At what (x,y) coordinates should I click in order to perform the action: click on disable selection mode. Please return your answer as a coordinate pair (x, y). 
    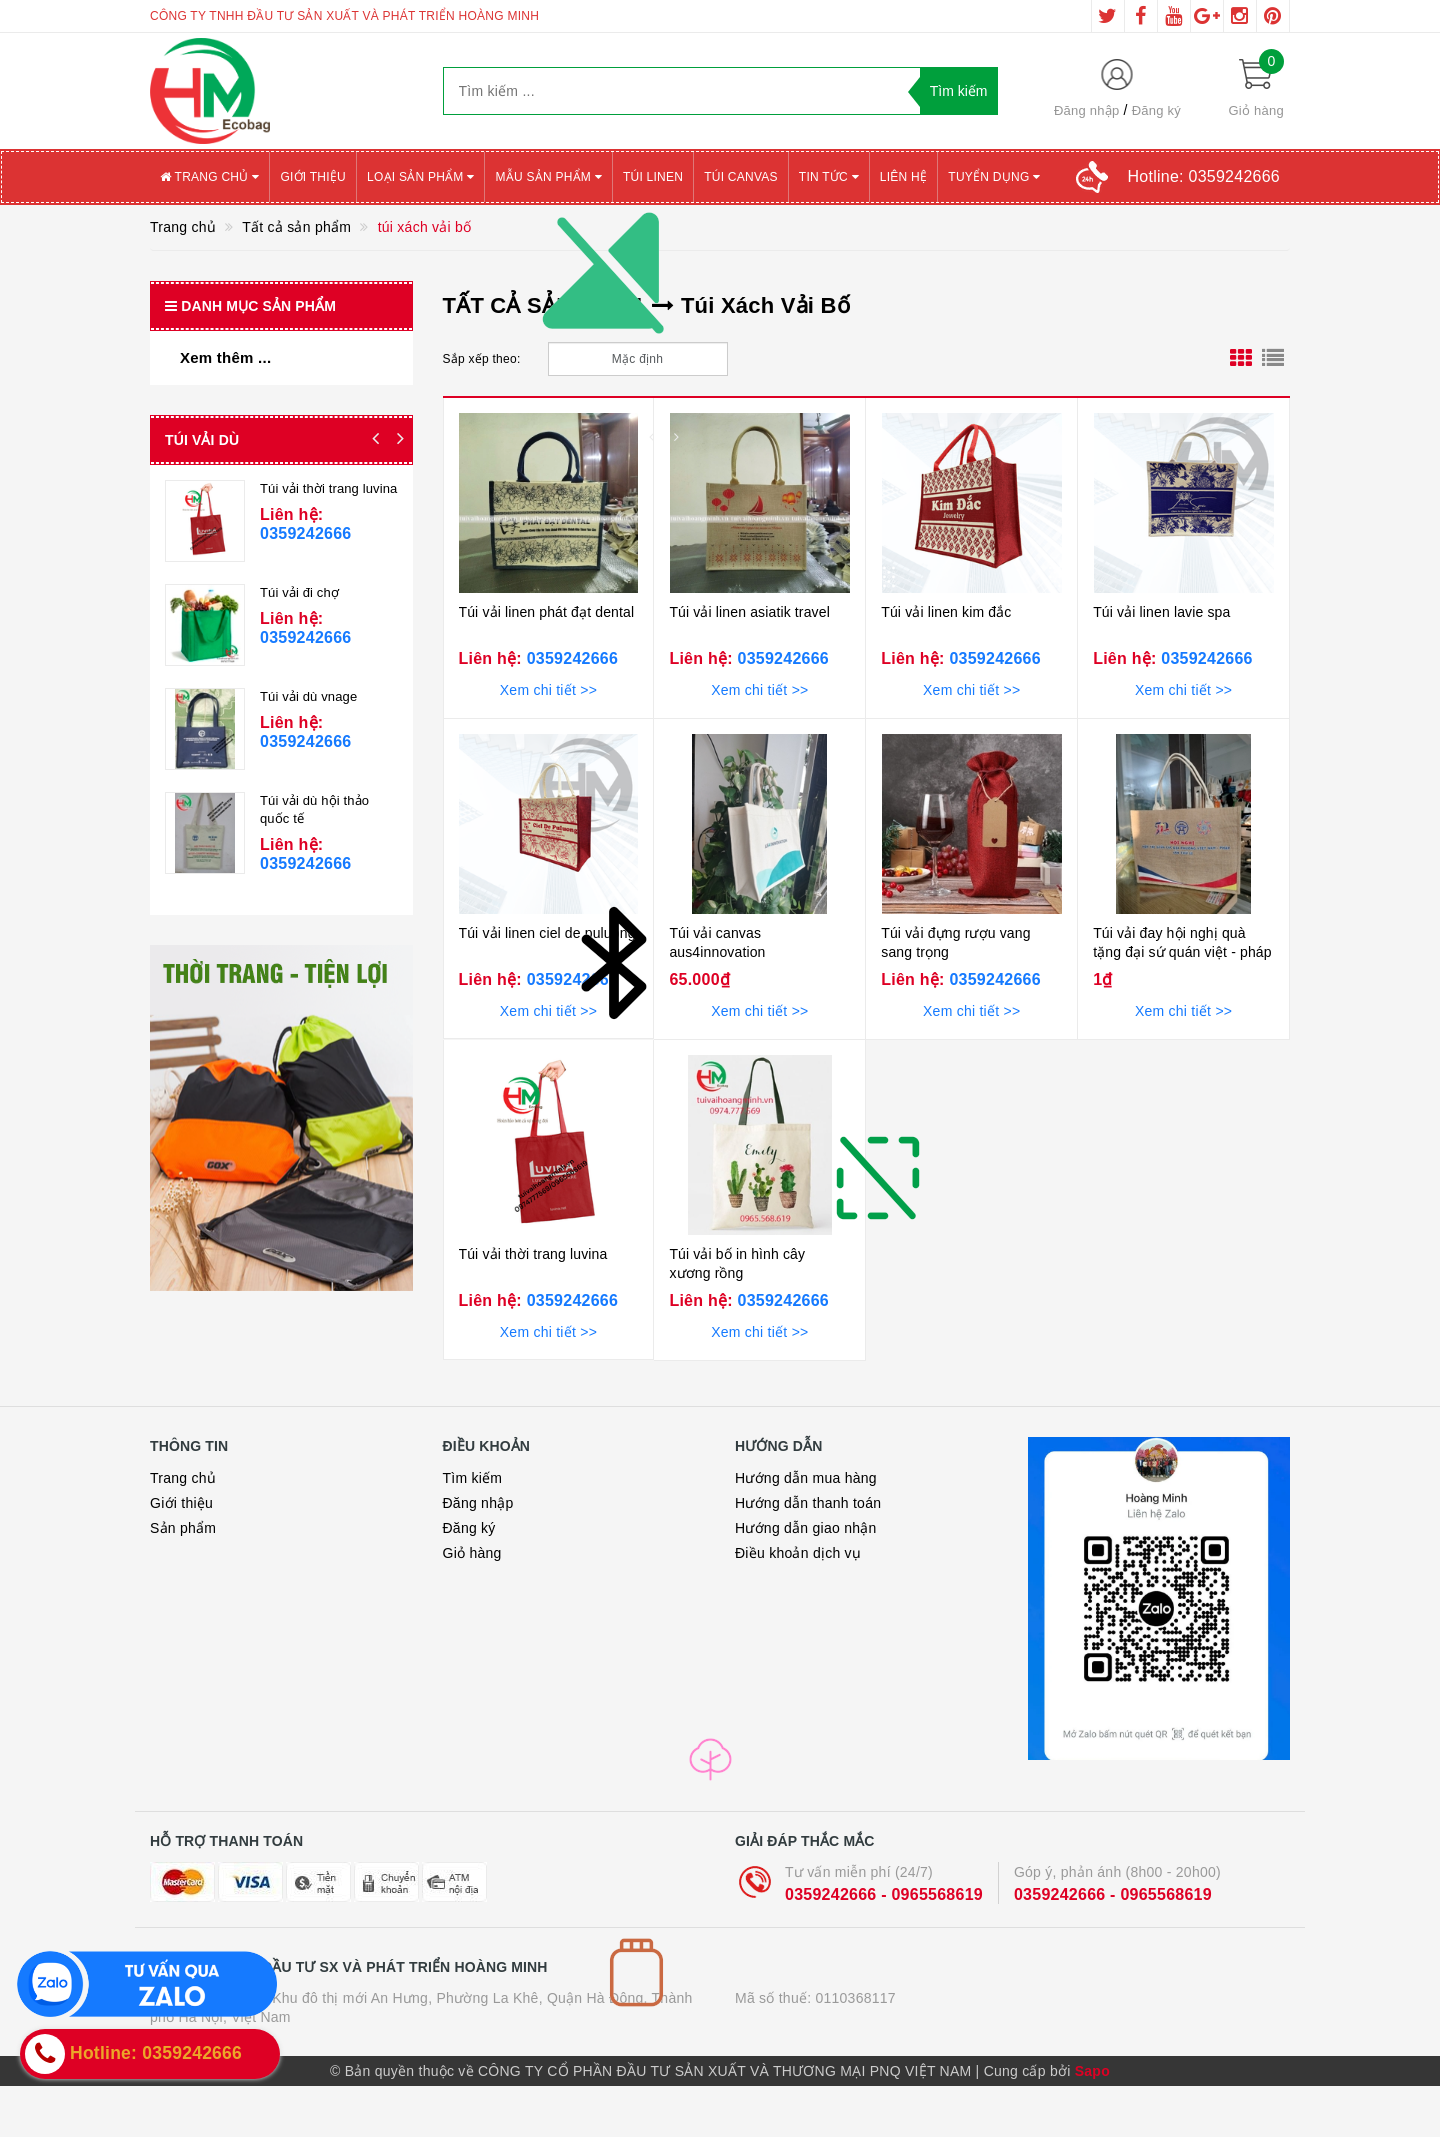
    Looking at the image, I should click on (878, 1178).